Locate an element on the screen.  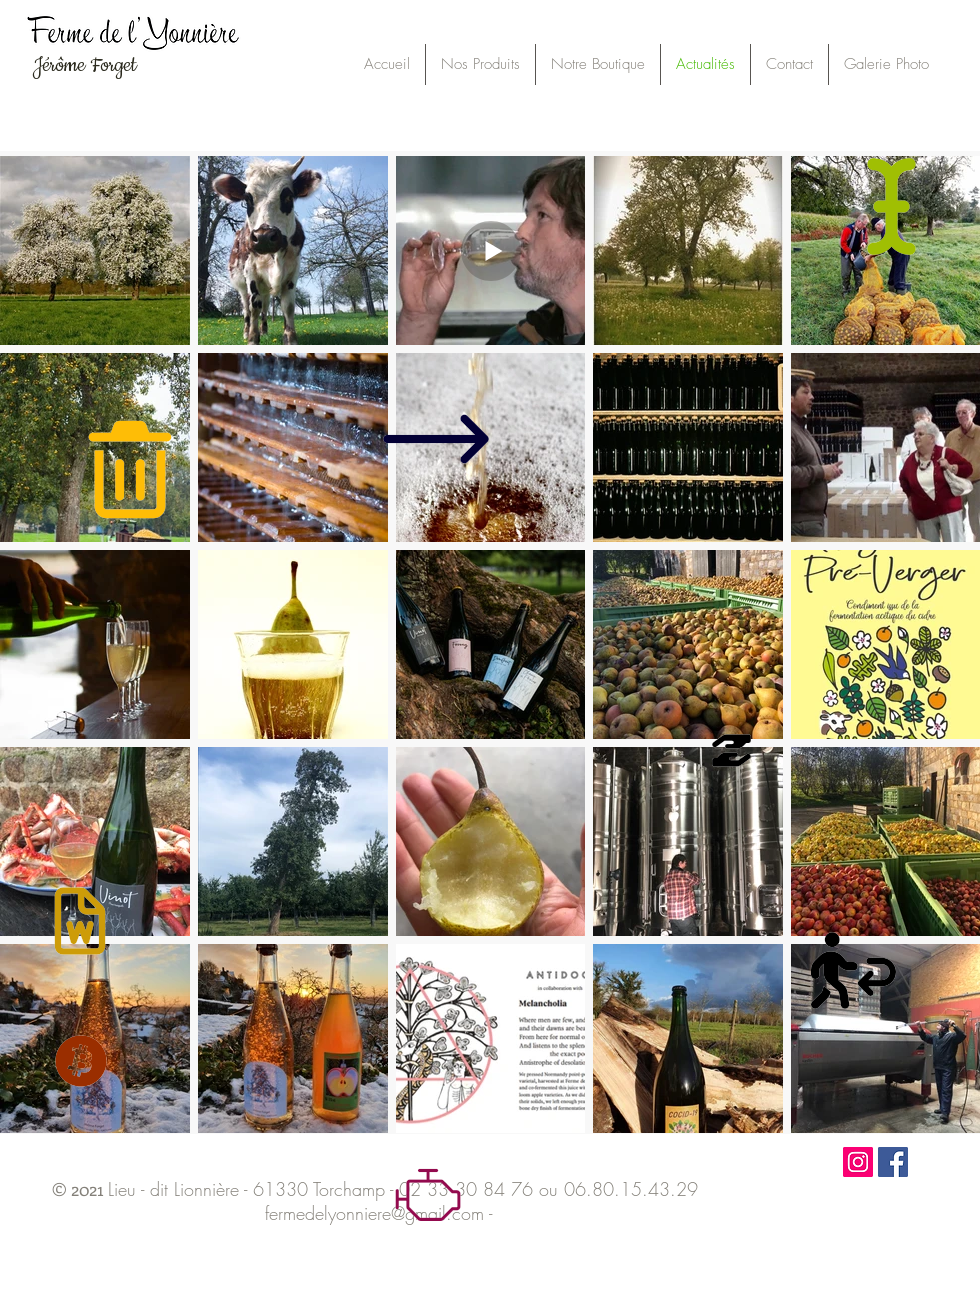
delete selected item is located at coordinates (130, 471).